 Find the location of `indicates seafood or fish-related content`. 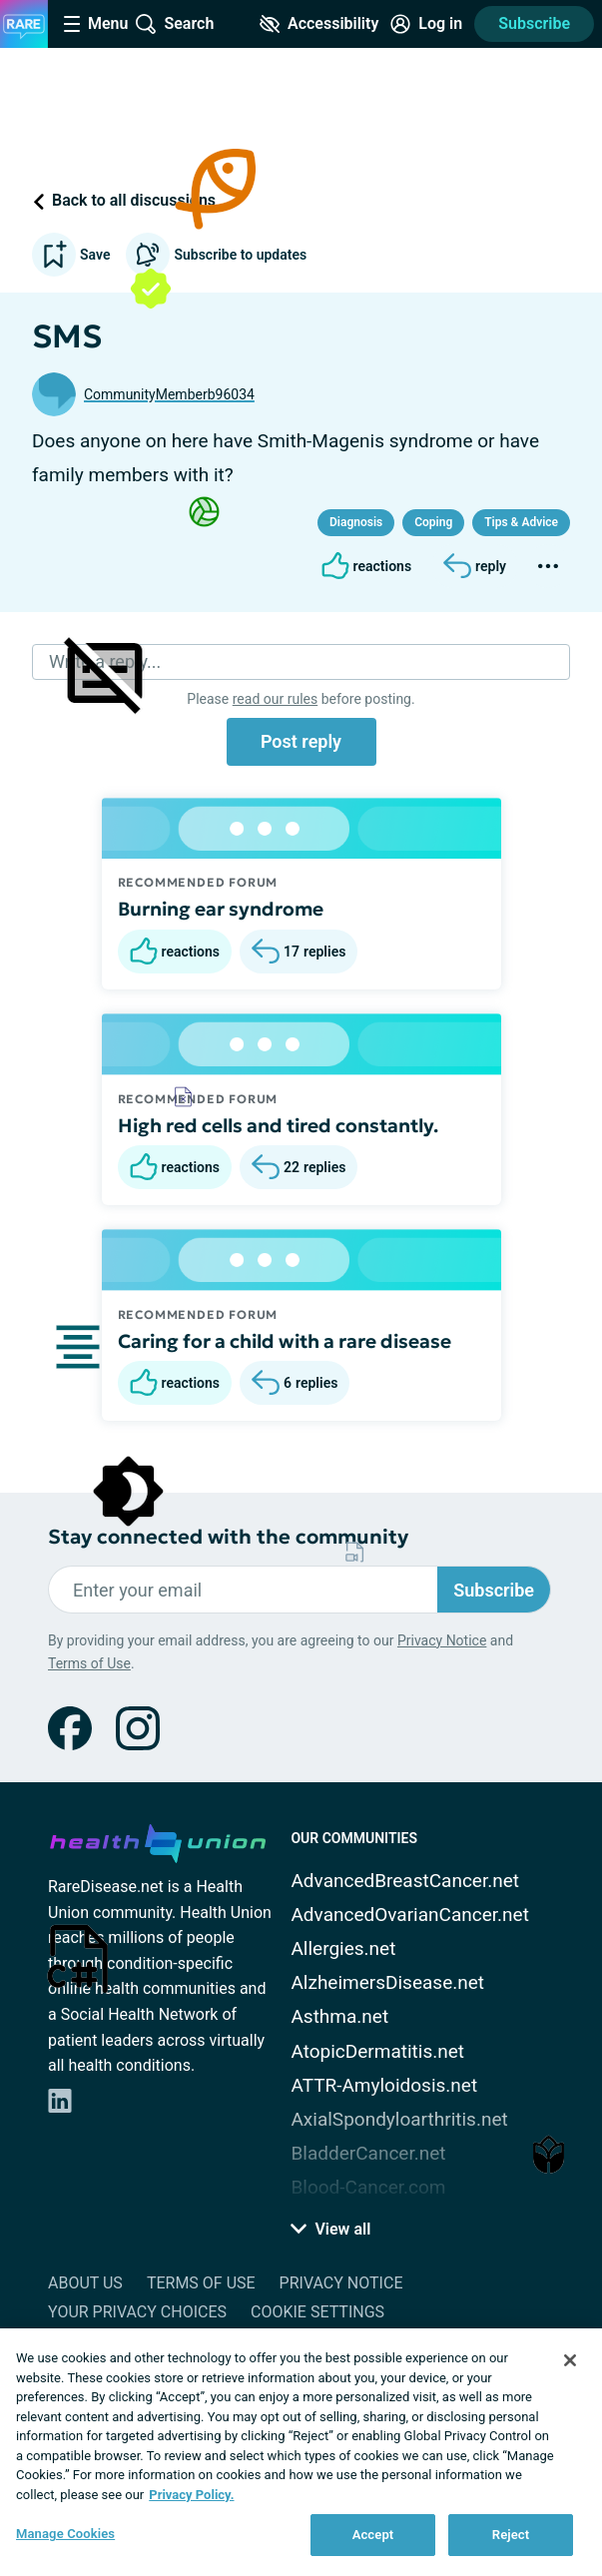

indicates seafood or fish-related content is located at coordinates (218, 186).